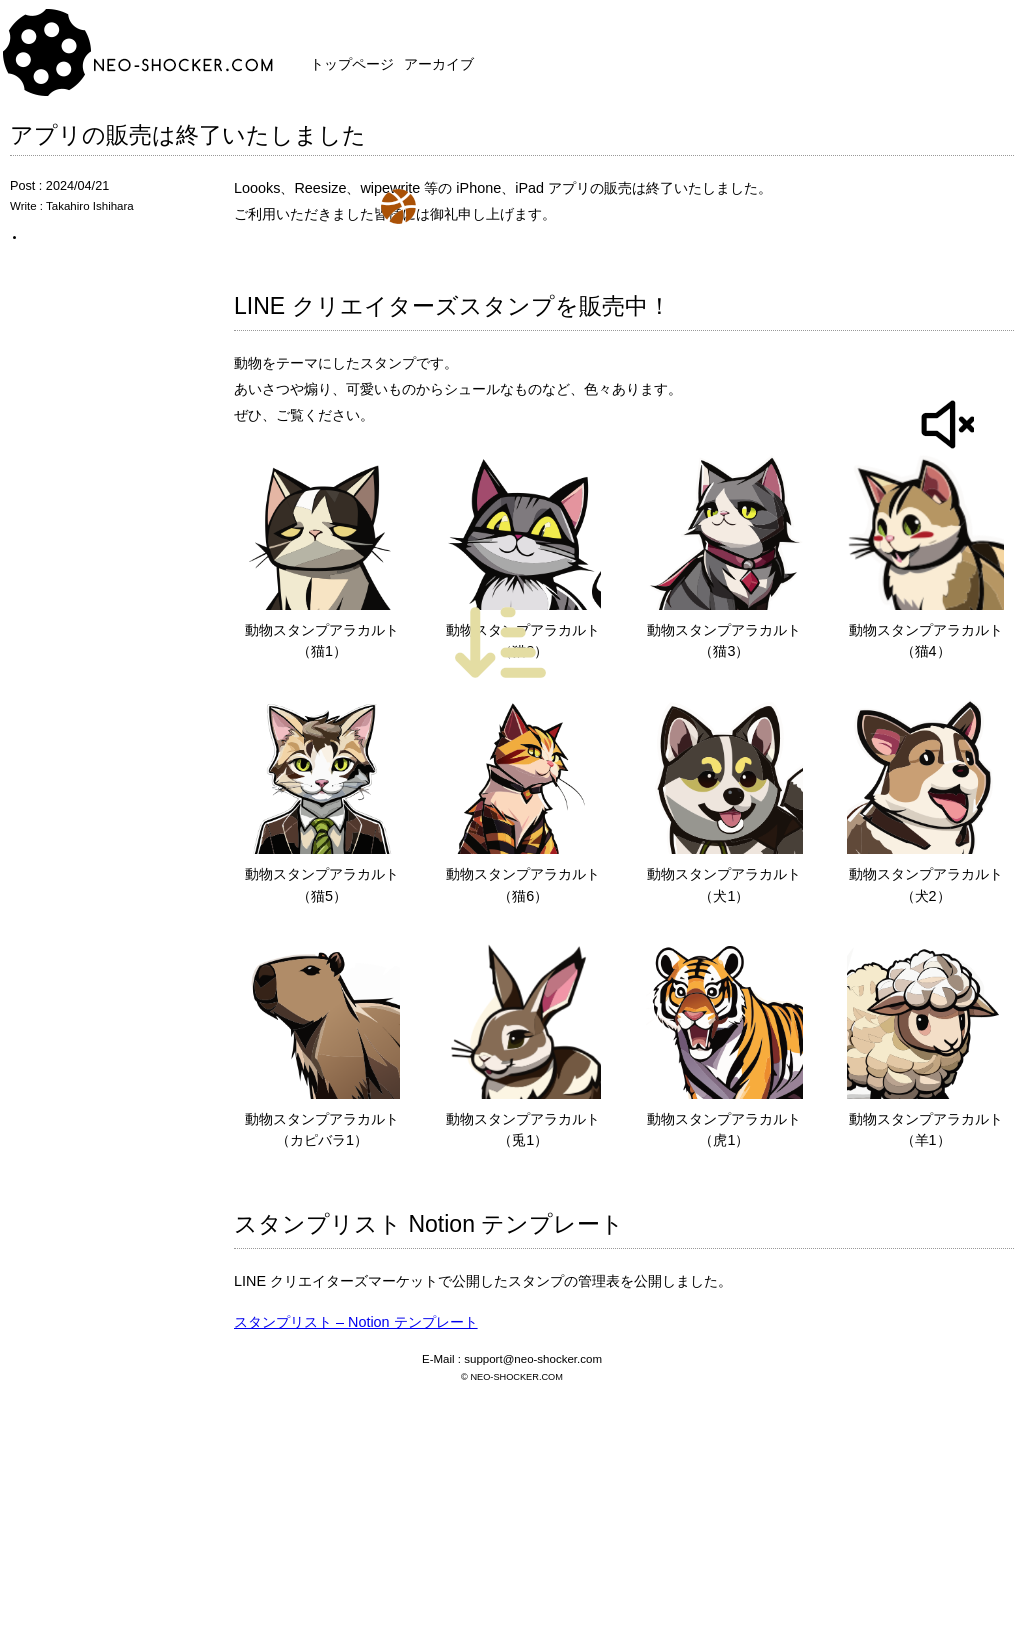 The height and width of the screenshot is (1636, 1024). I want to click on sort items in ascending order, so click(500, 642).